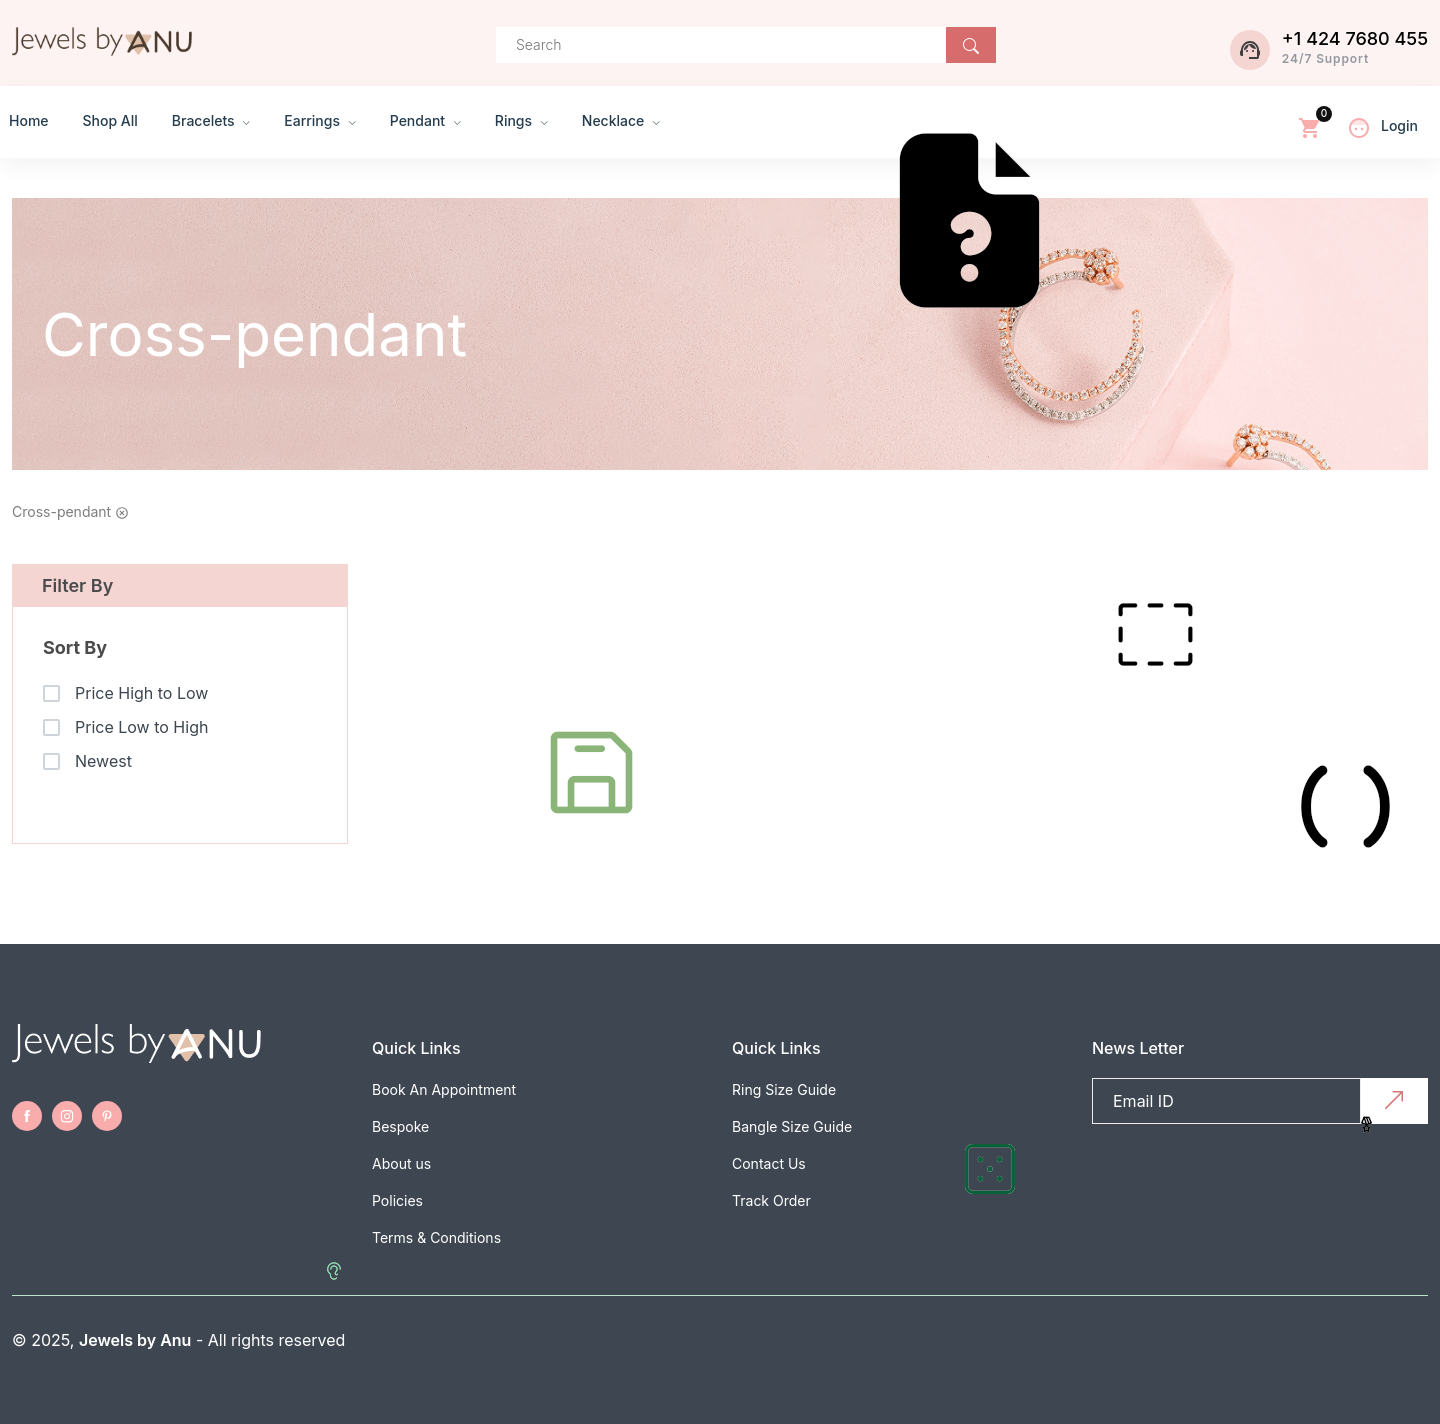 This screenshot has width=1440, height=1424. Describe the element at coordinates (990, 1169) in the screenshot. I see `dice showing a roll of five` at that location.